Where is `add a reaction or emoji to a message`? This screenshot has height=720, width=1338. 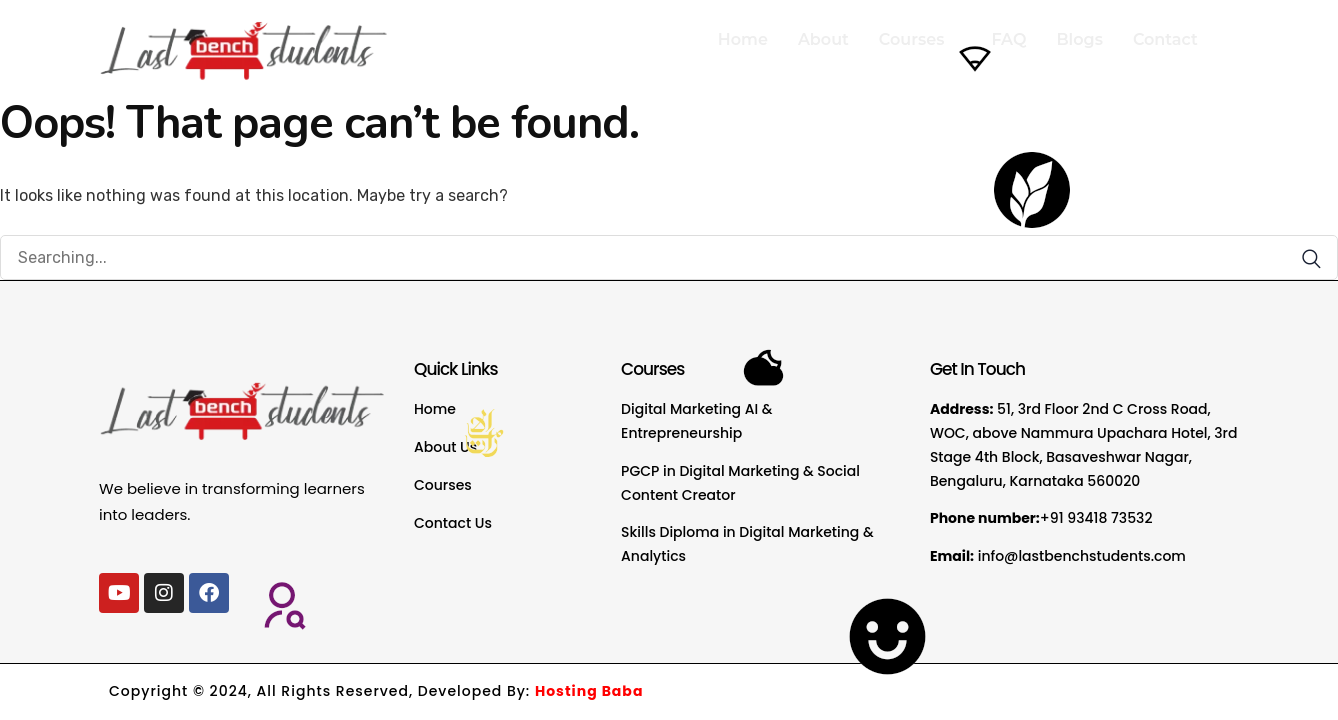
add a reaction or emoji to a message is located at coordinates (887, 636).